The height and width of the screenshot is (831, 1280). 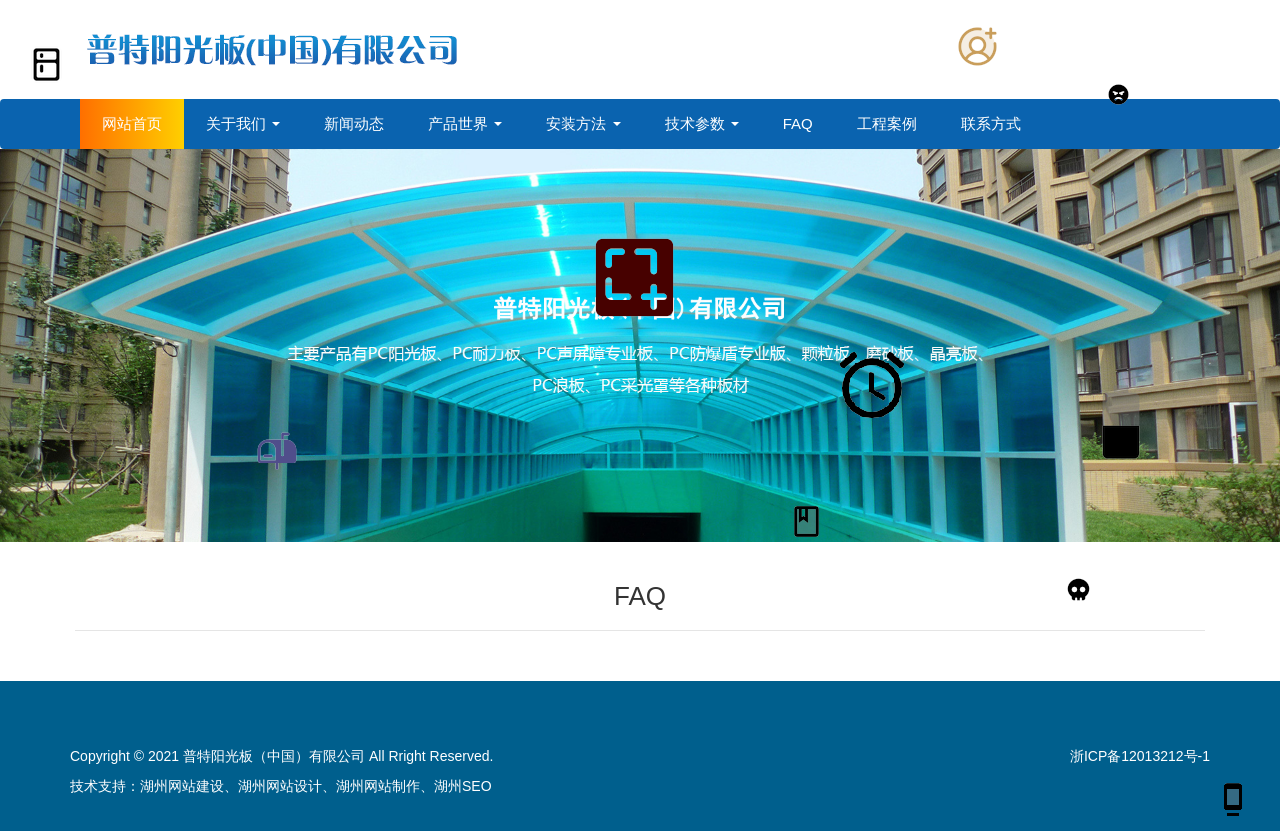 I want to click on indicates battery is at 50% charge, so click(x=1121, y=422).